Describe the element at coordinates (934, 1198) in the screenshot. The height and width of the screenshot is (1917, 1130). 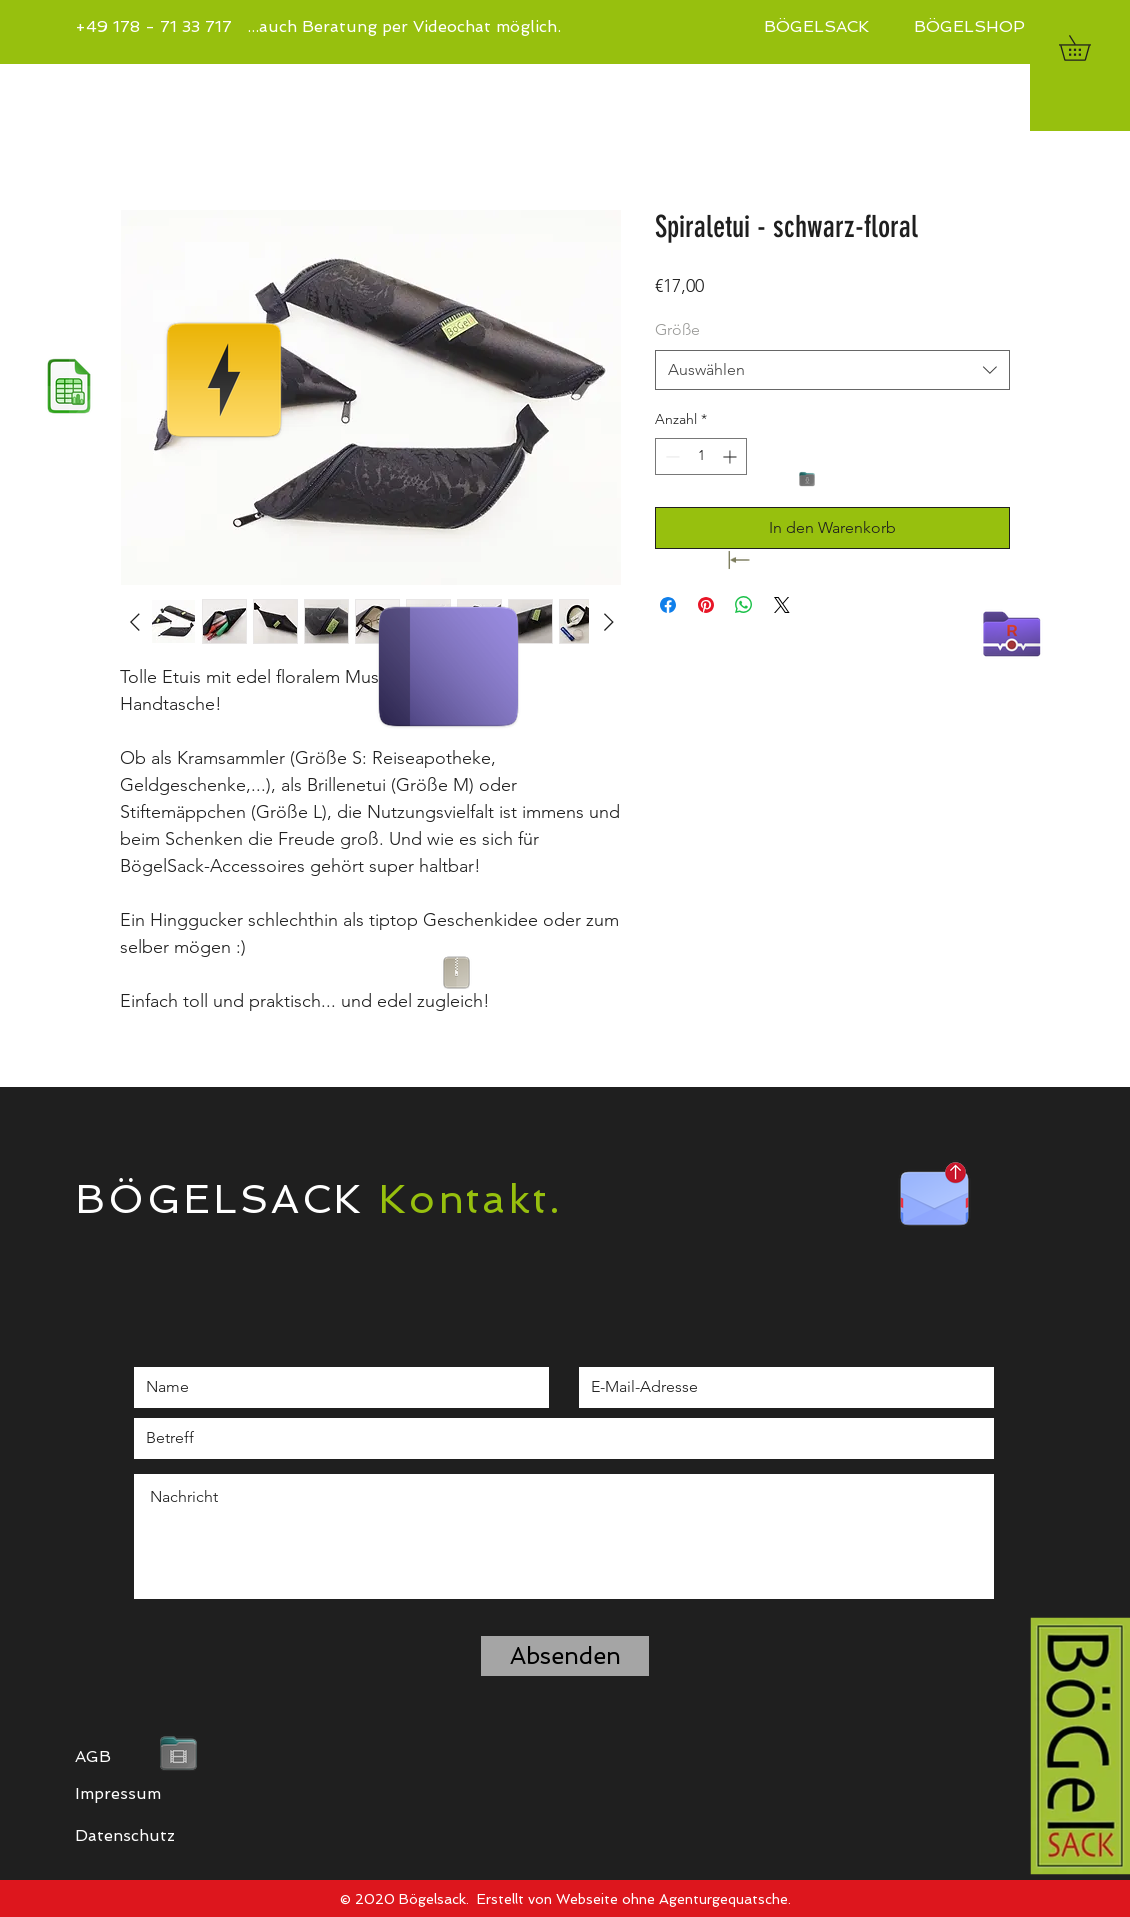
I see `send an email or message` at that location.